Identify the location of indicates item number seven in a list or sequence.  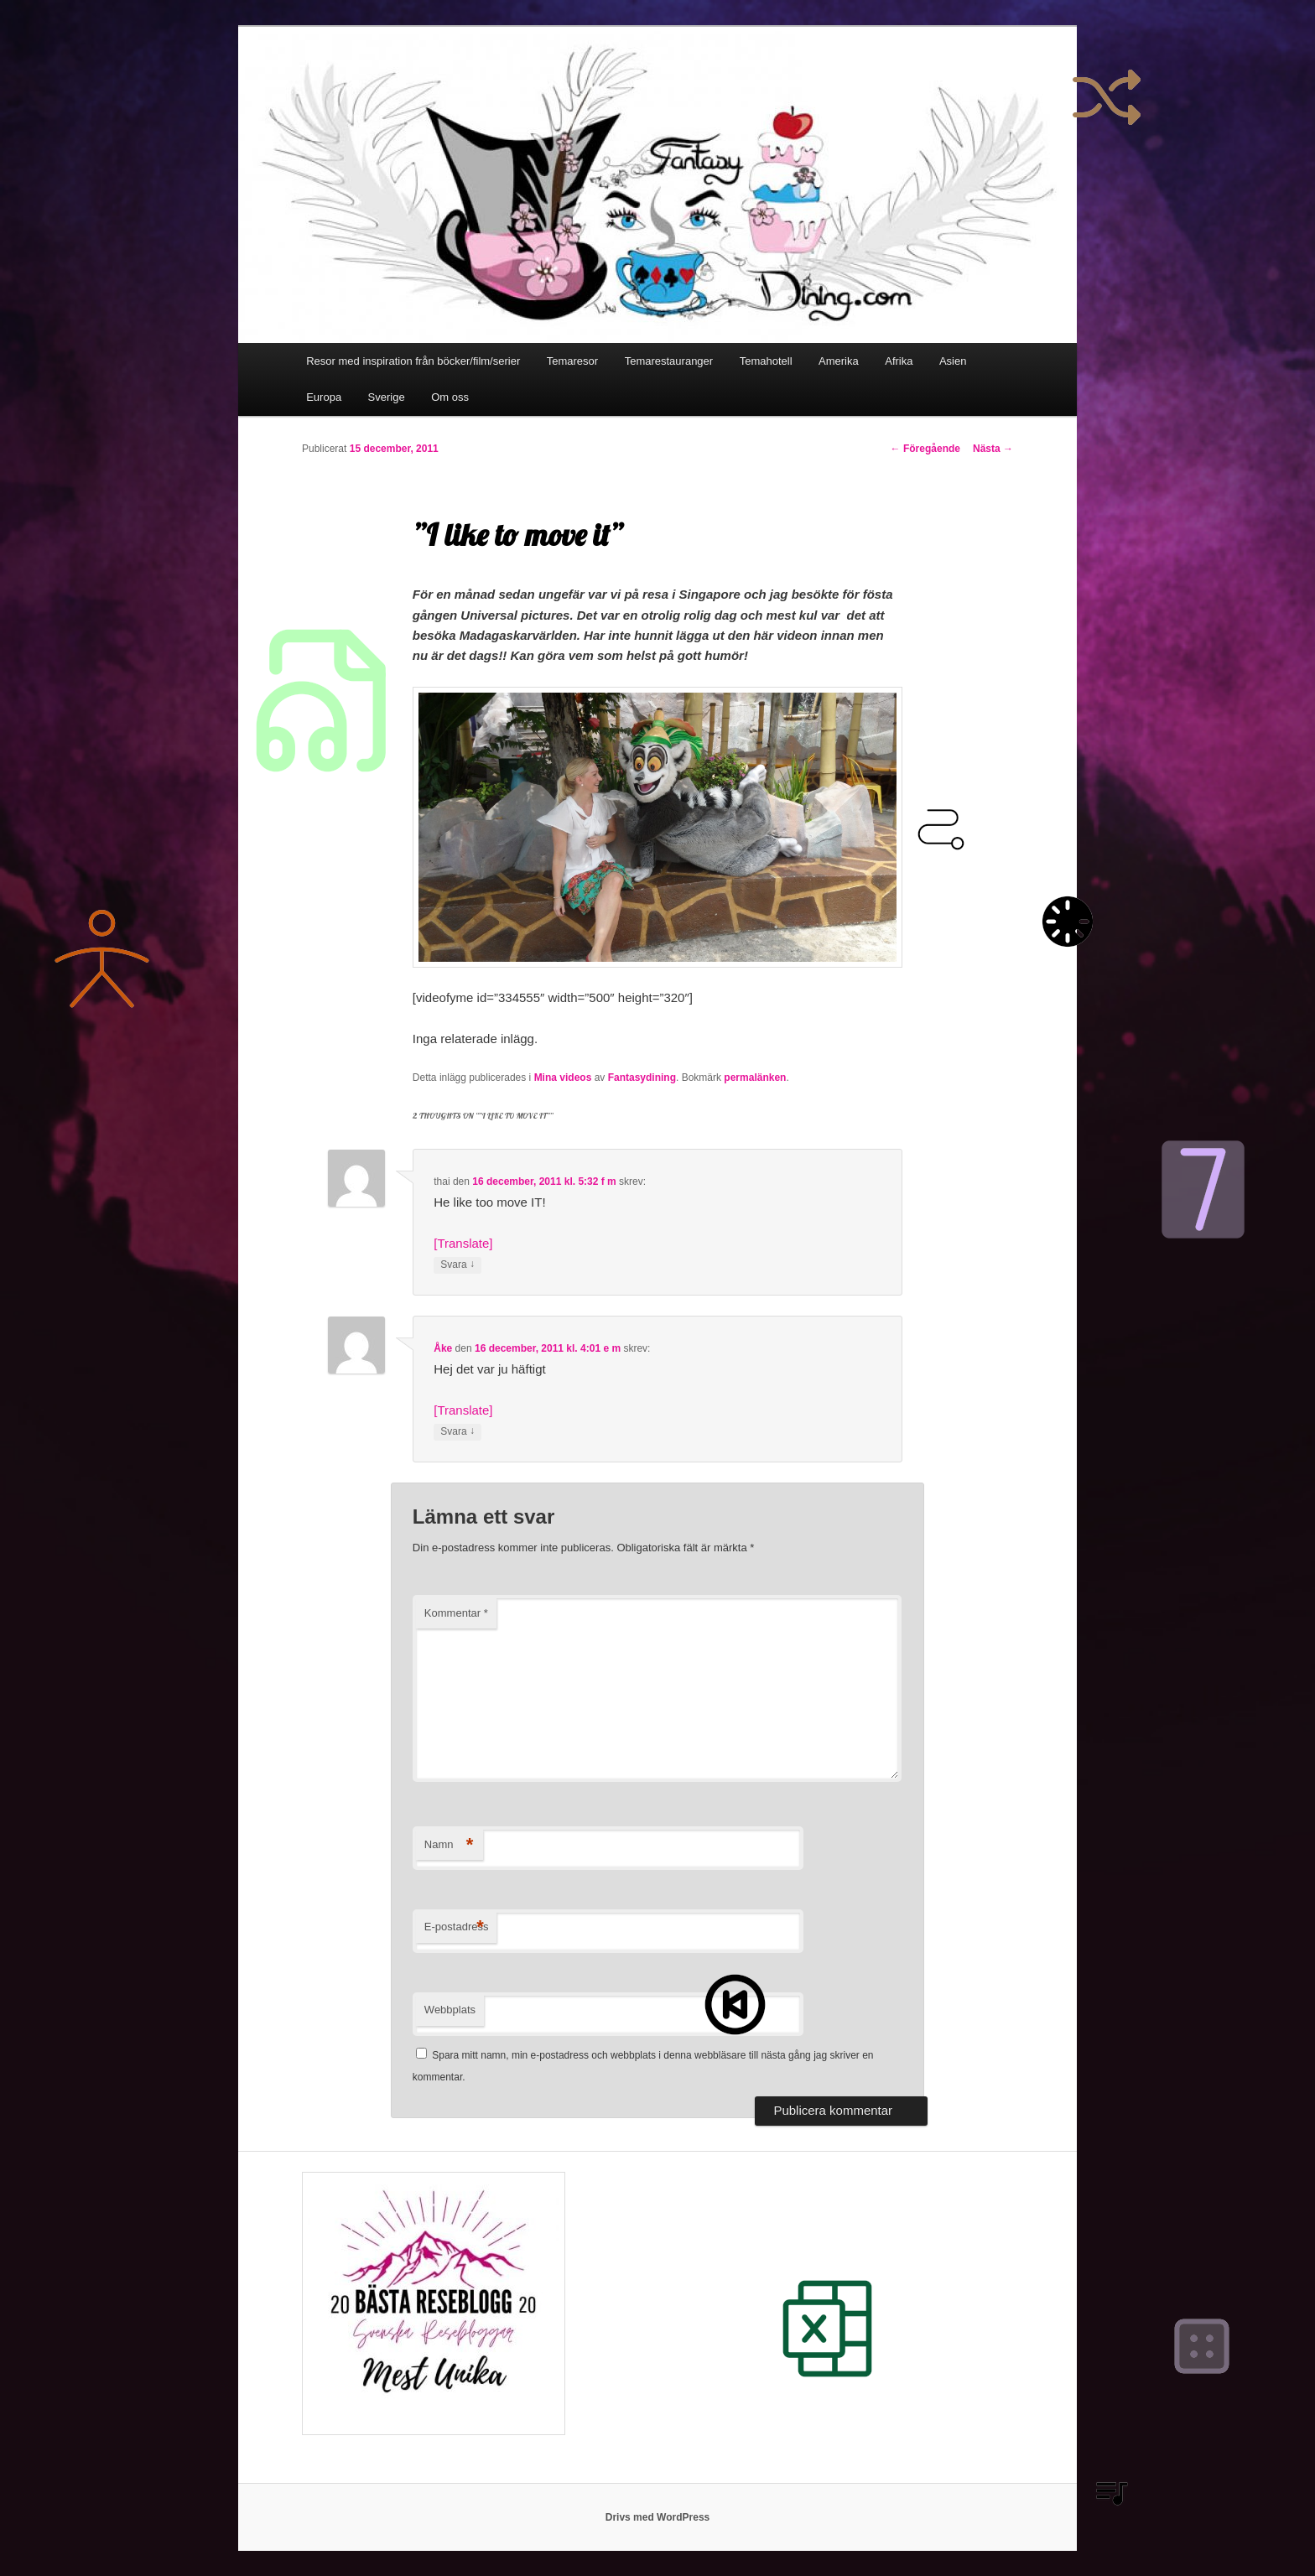
(1203, 1189).